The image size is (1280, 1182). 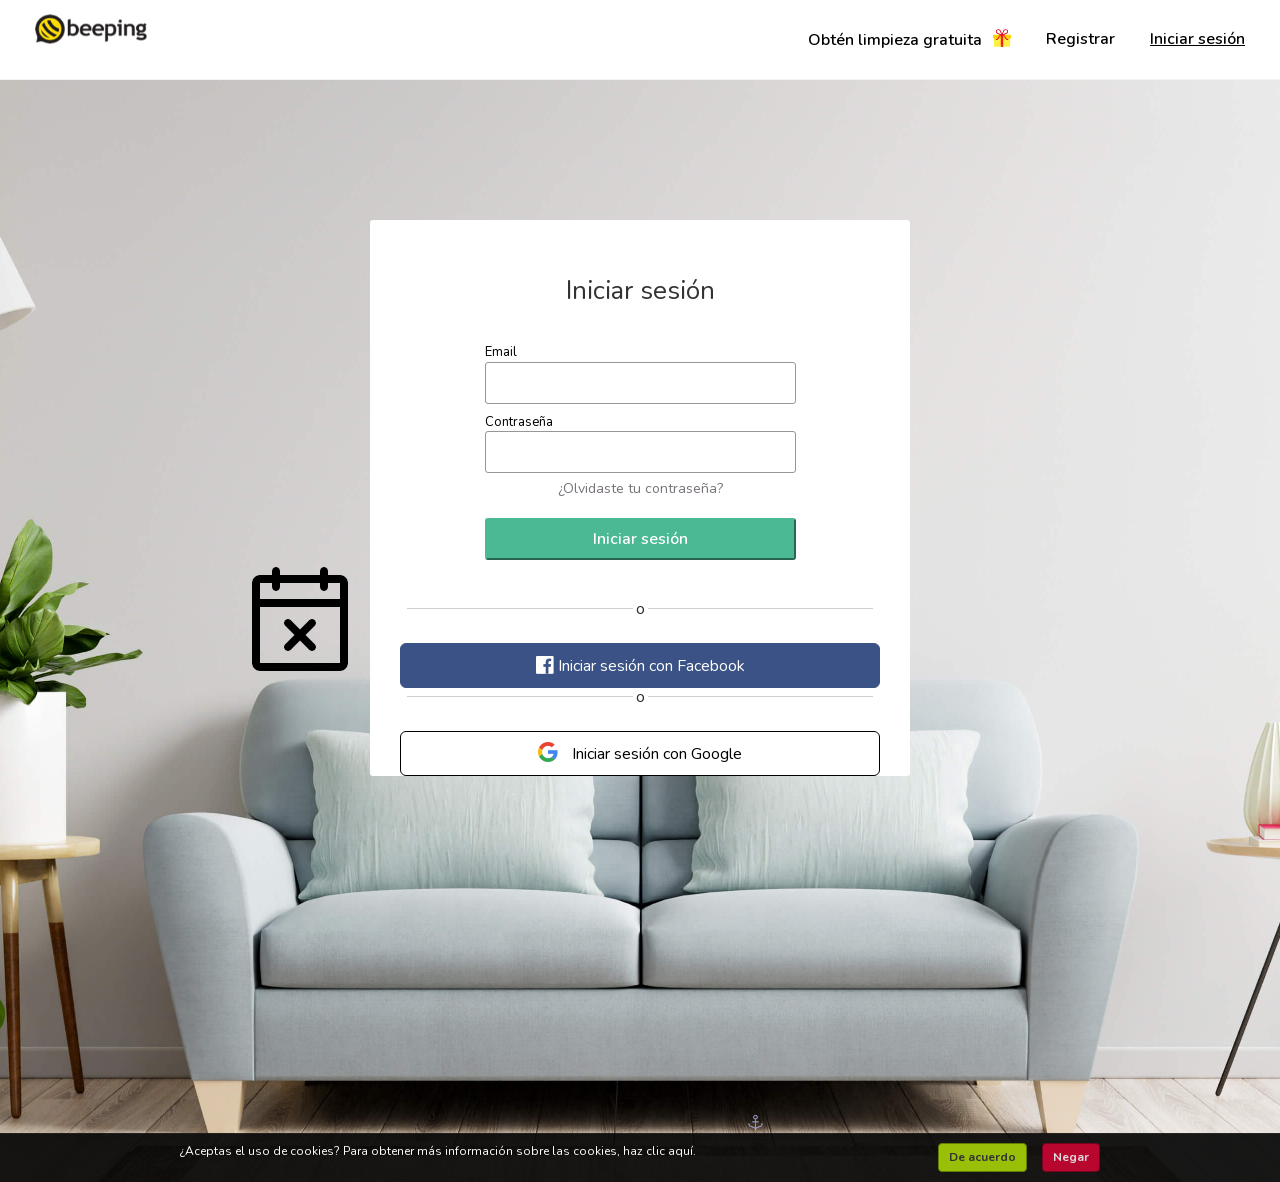 What do you see at coordinates (755, 1122) in the screenshot?
I see `anchor link to a specific section on the page` at bounding box center [755, 1122].